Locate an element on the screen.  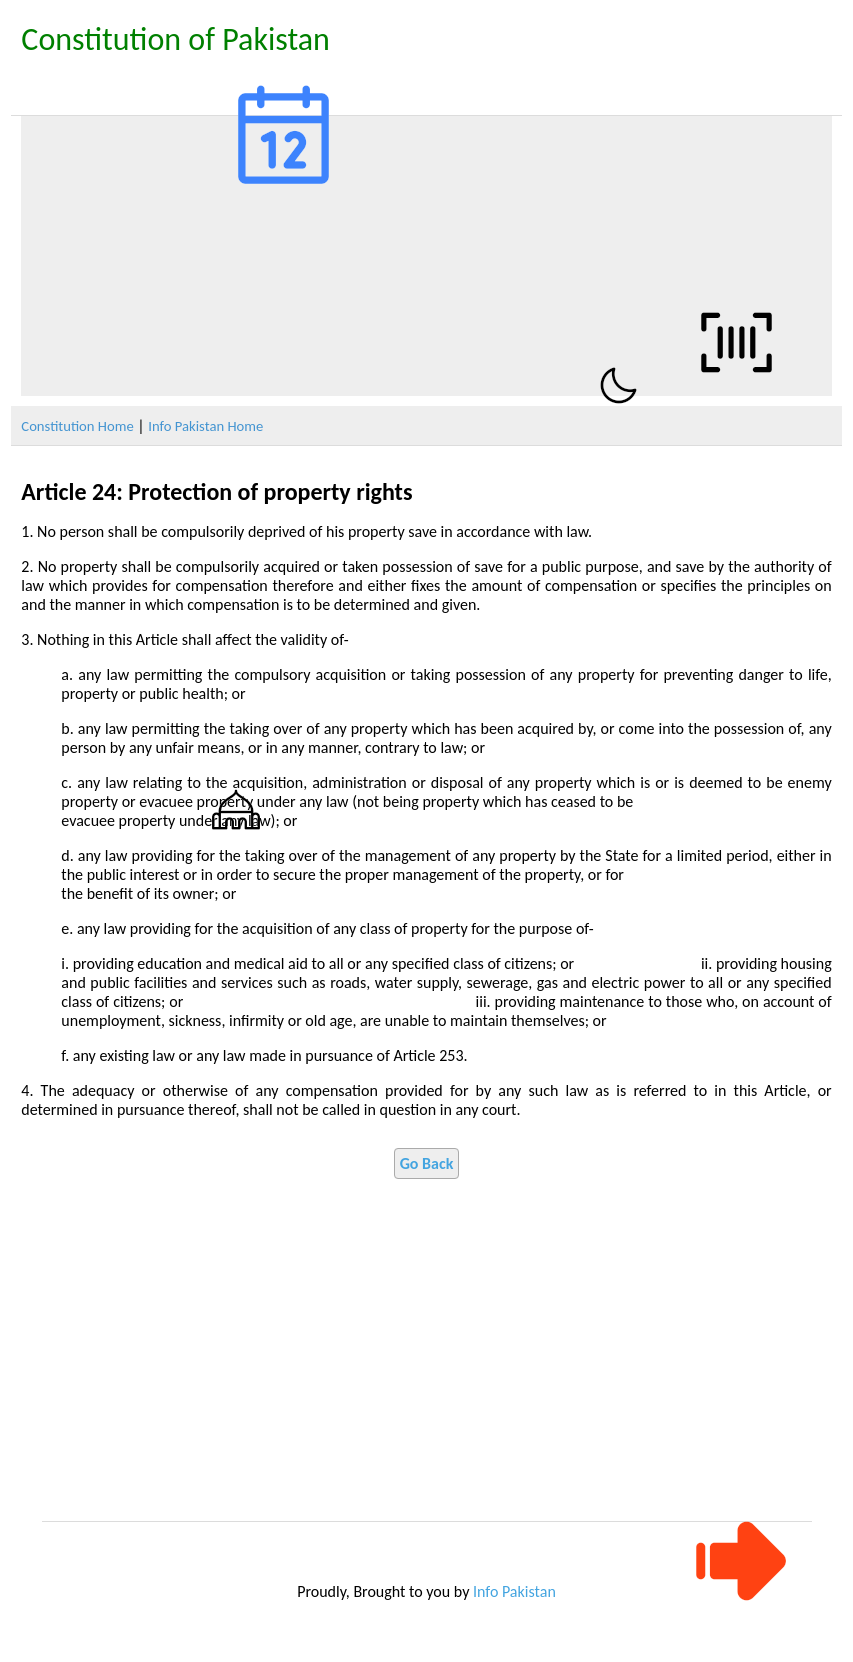
skip to end or last item is located at coordinates (742, 1561).